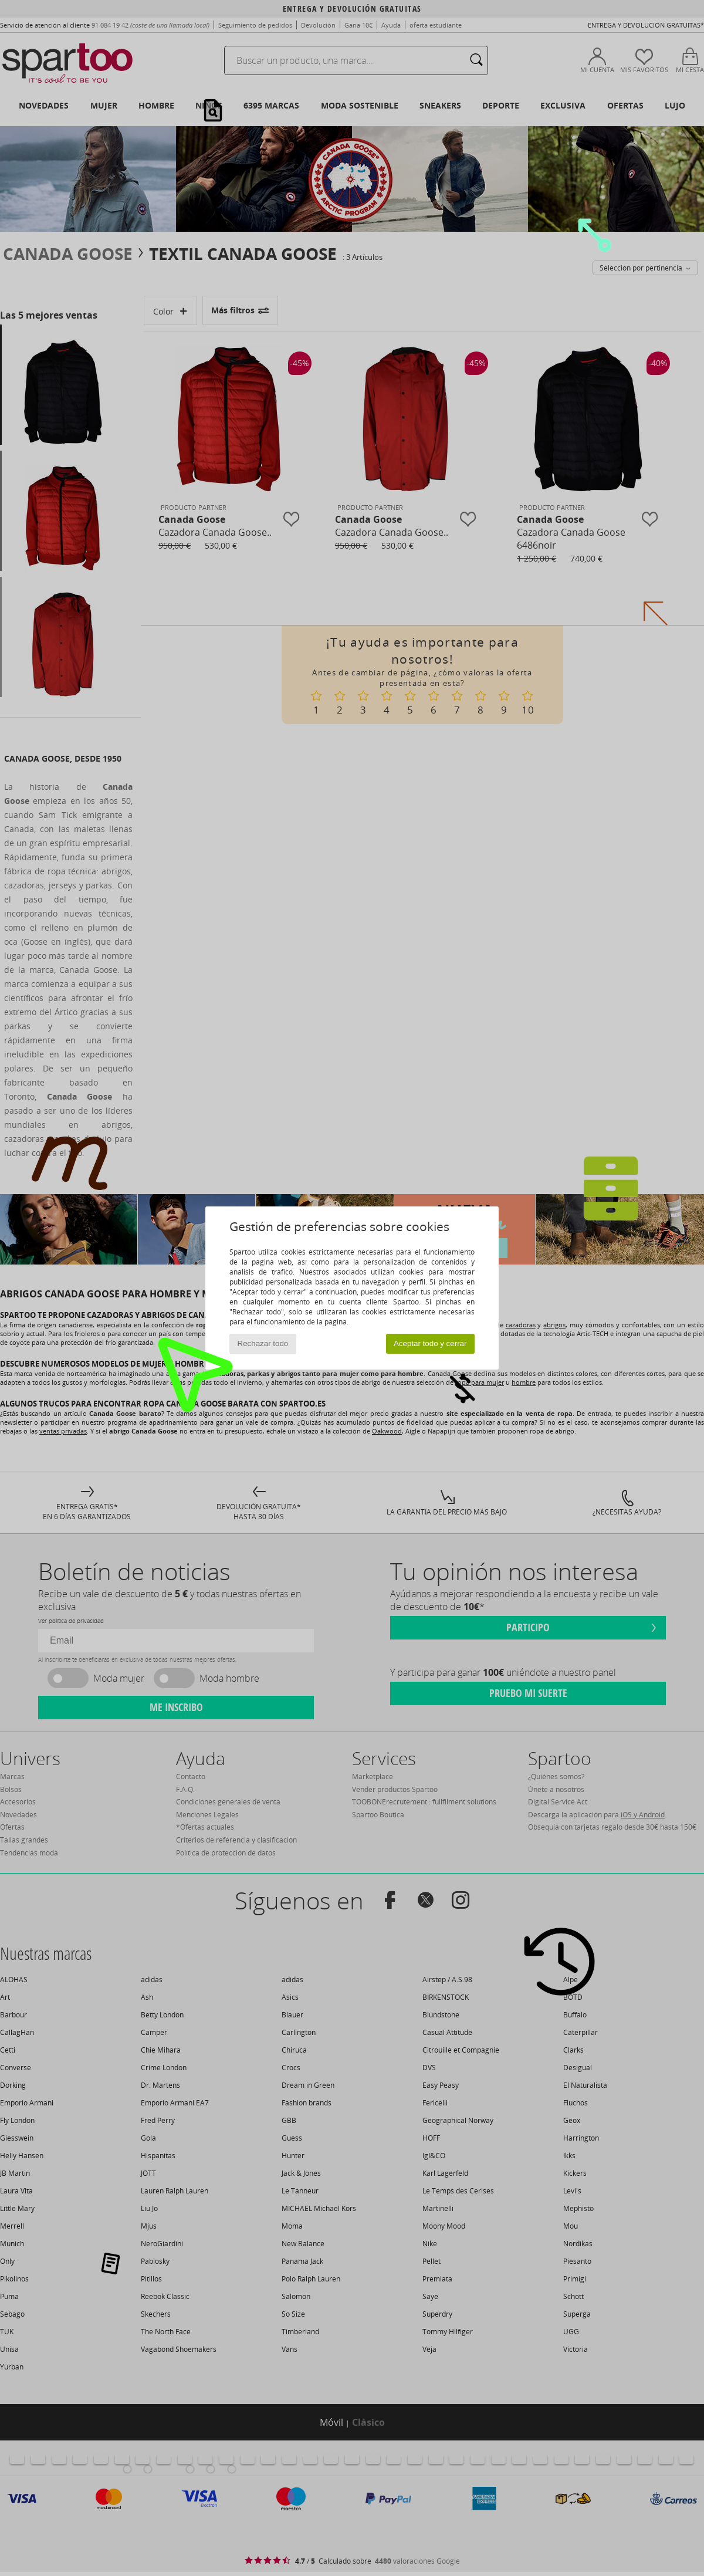 This screenshot has width=704, height=2576. Describe the element at coordinates (110, 2263) in the screenshot. I see `view your resume or CV` at that location.